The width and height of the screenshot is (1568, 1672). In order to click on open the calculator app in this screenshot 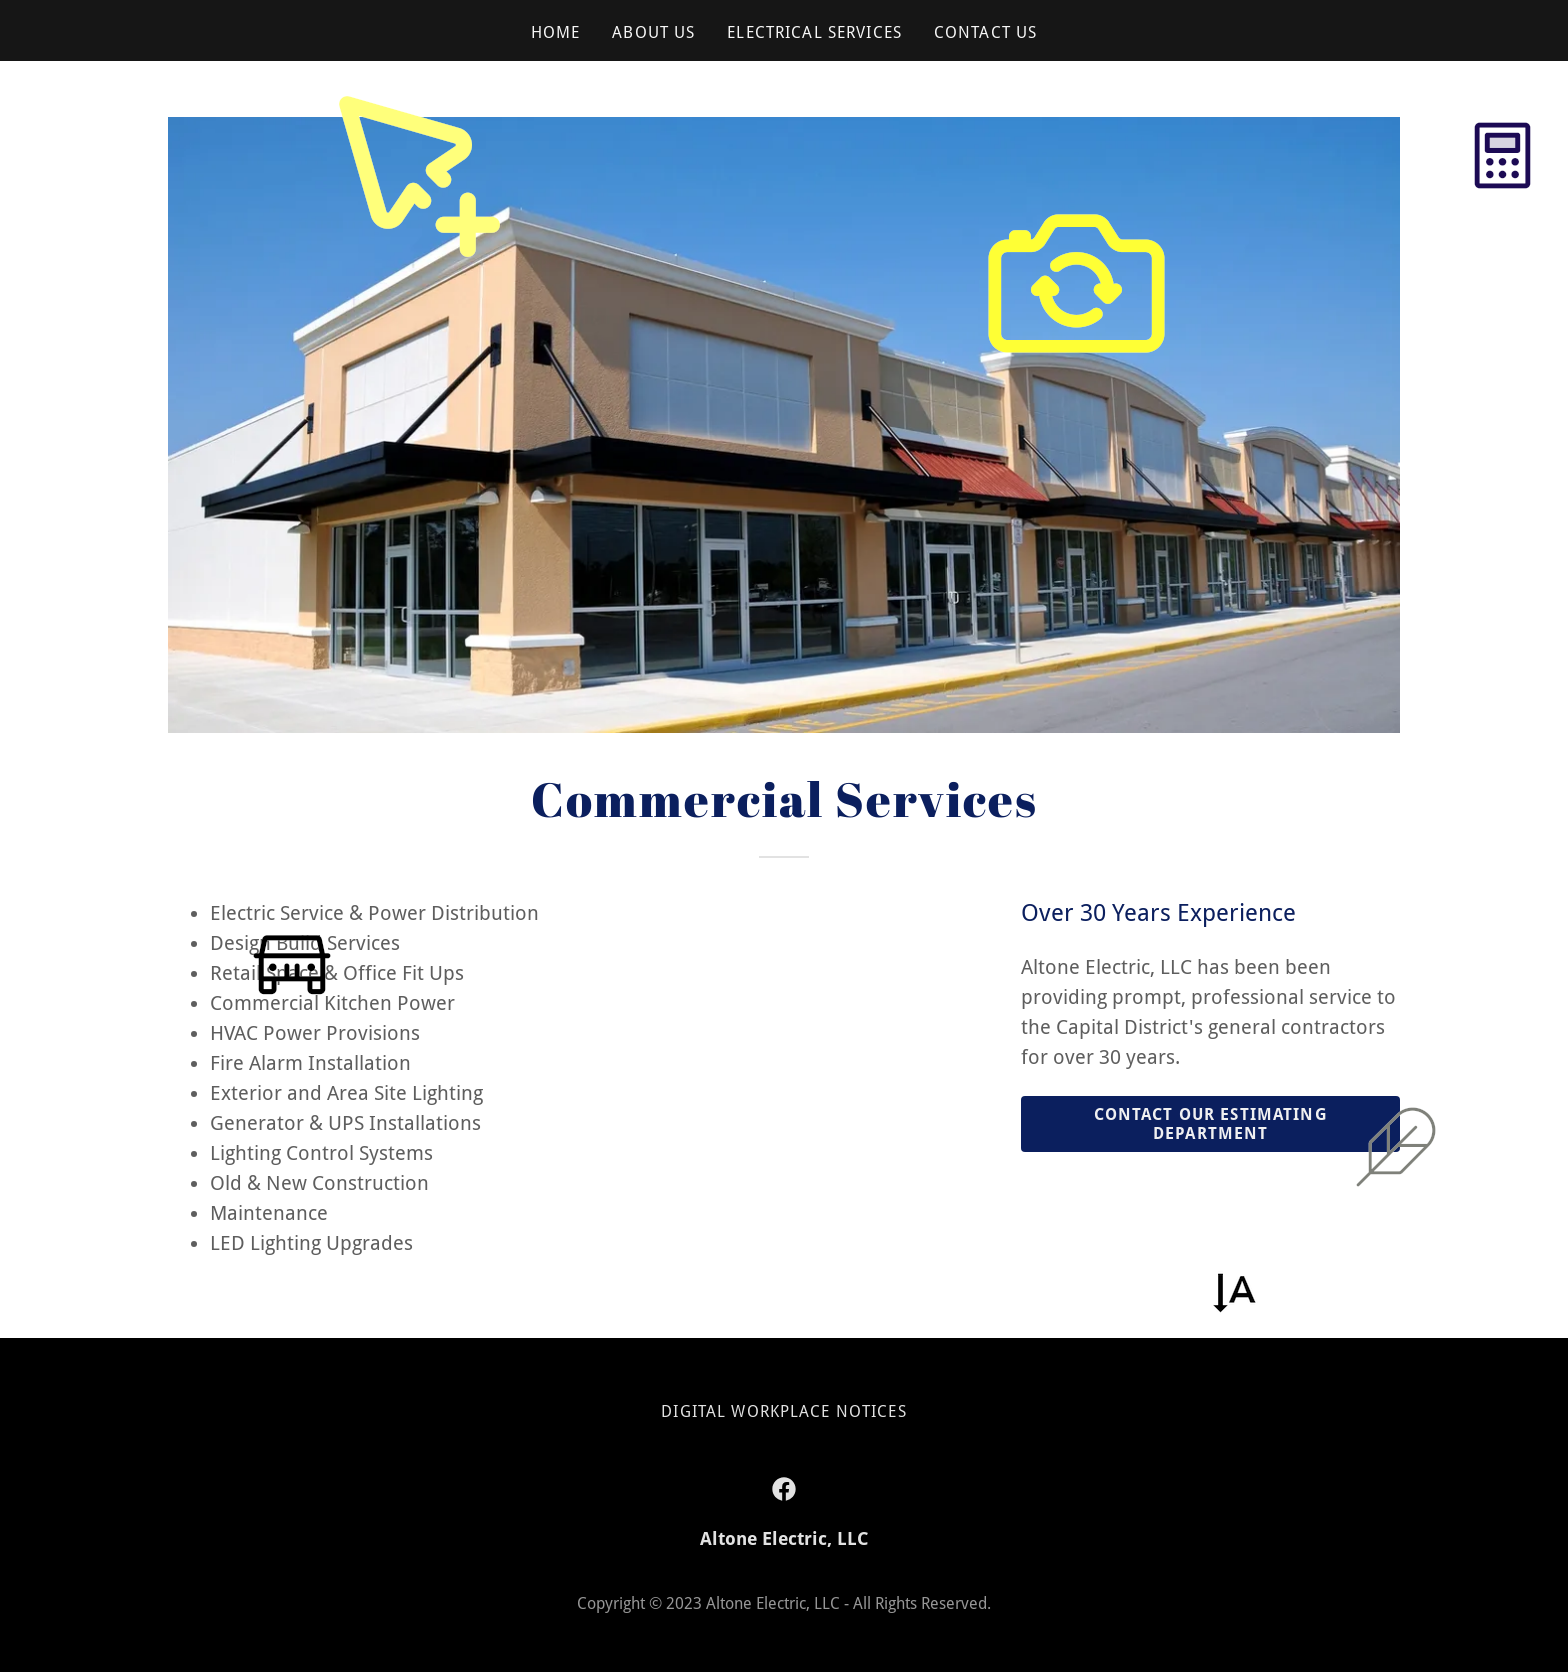, I will do `click(1502, 155)`.